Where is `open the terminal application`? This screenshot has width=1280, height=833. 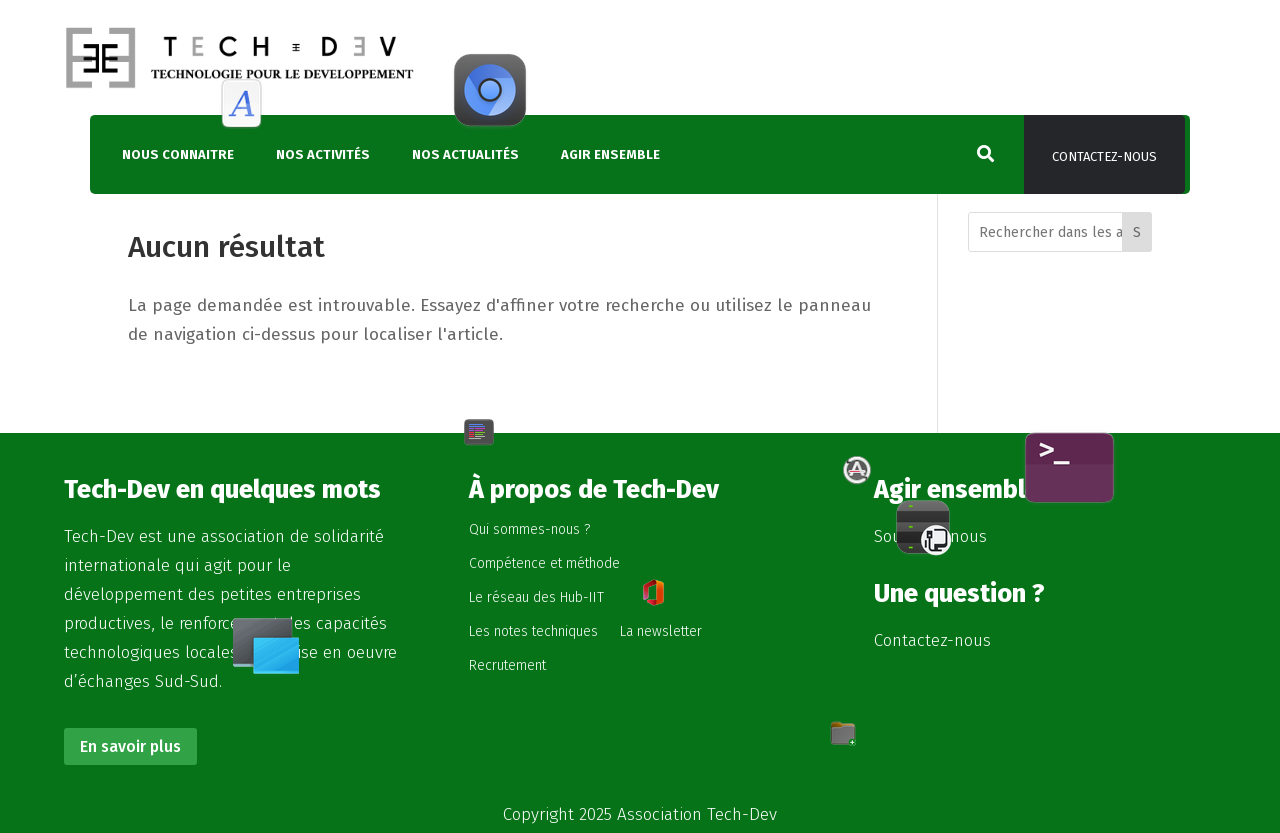
open the terminal application is located at coordinates (1069, 467).